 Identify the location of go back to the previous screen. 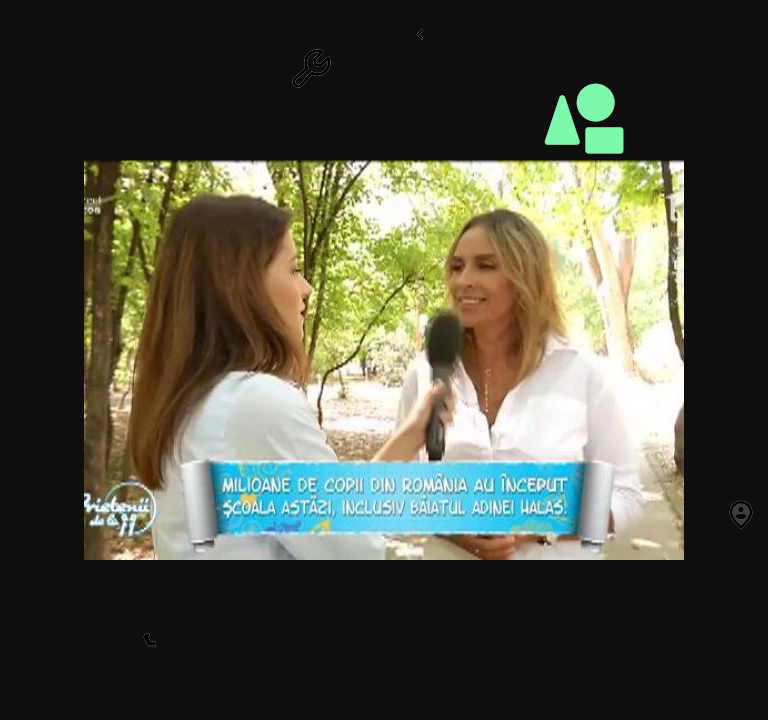
(420, 34).